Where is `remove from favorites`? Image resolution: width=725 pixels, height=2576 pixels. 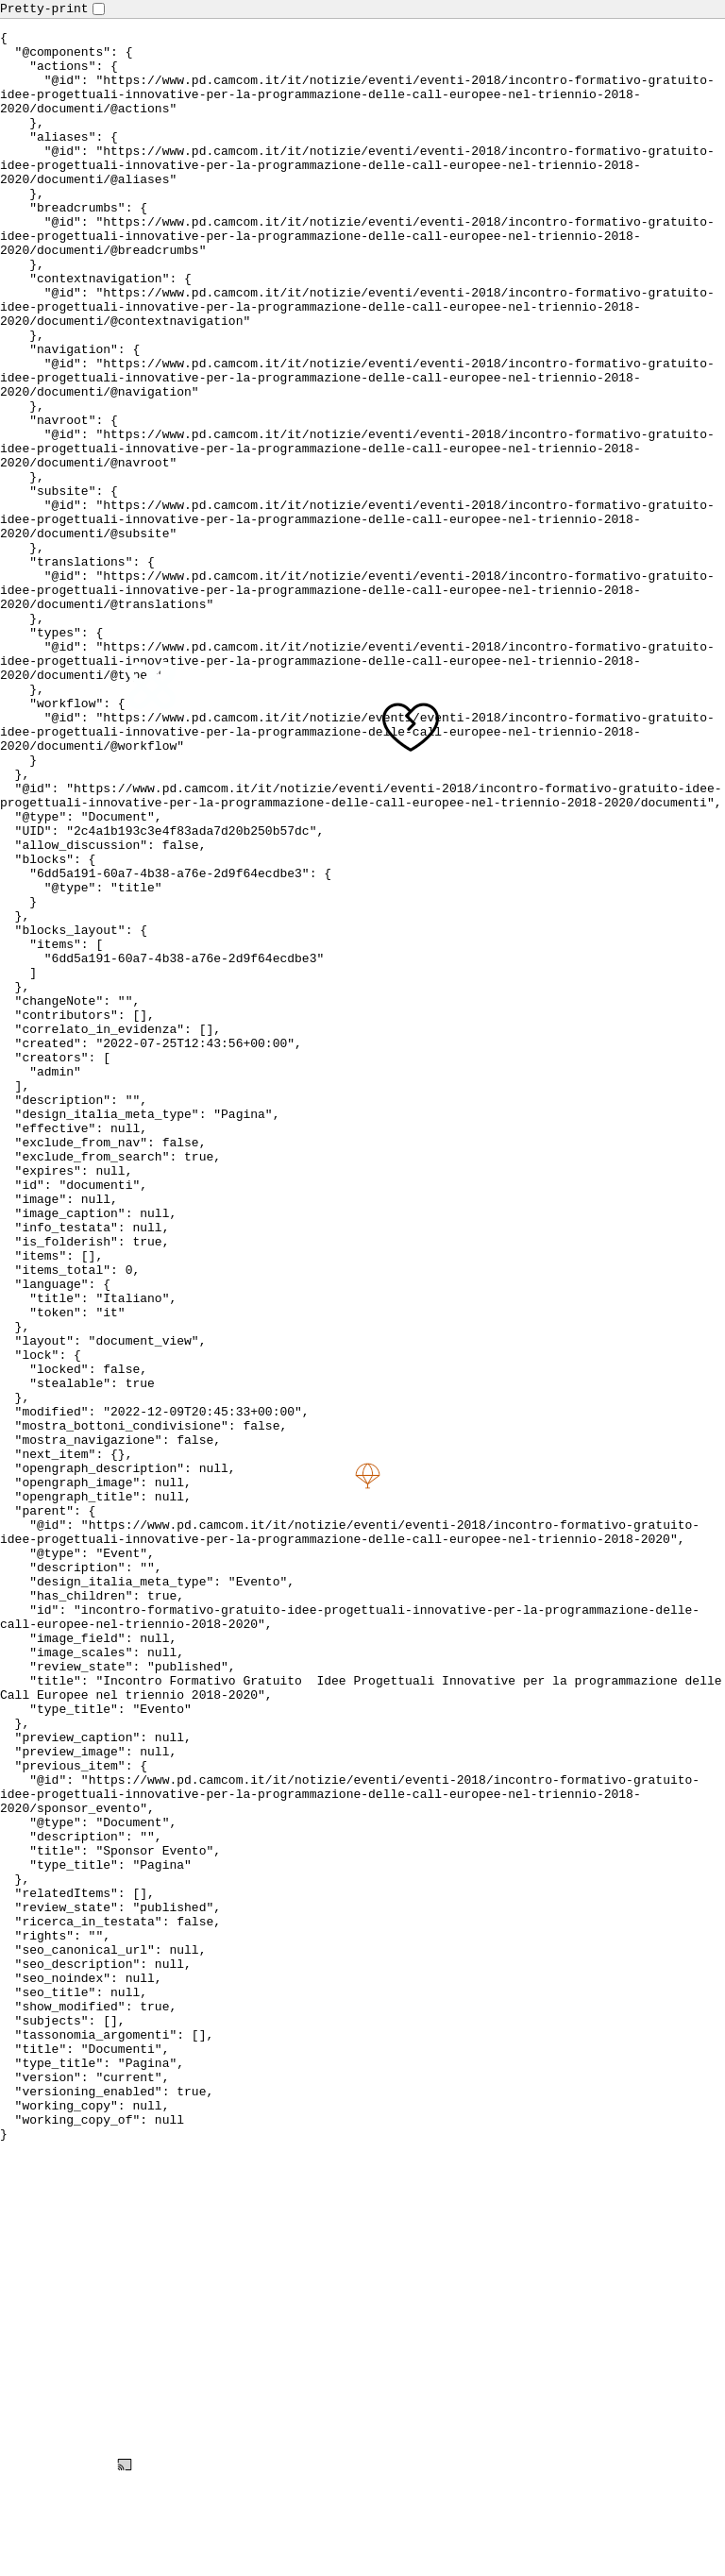 remove from favorites is located at coordinates (411, 725).